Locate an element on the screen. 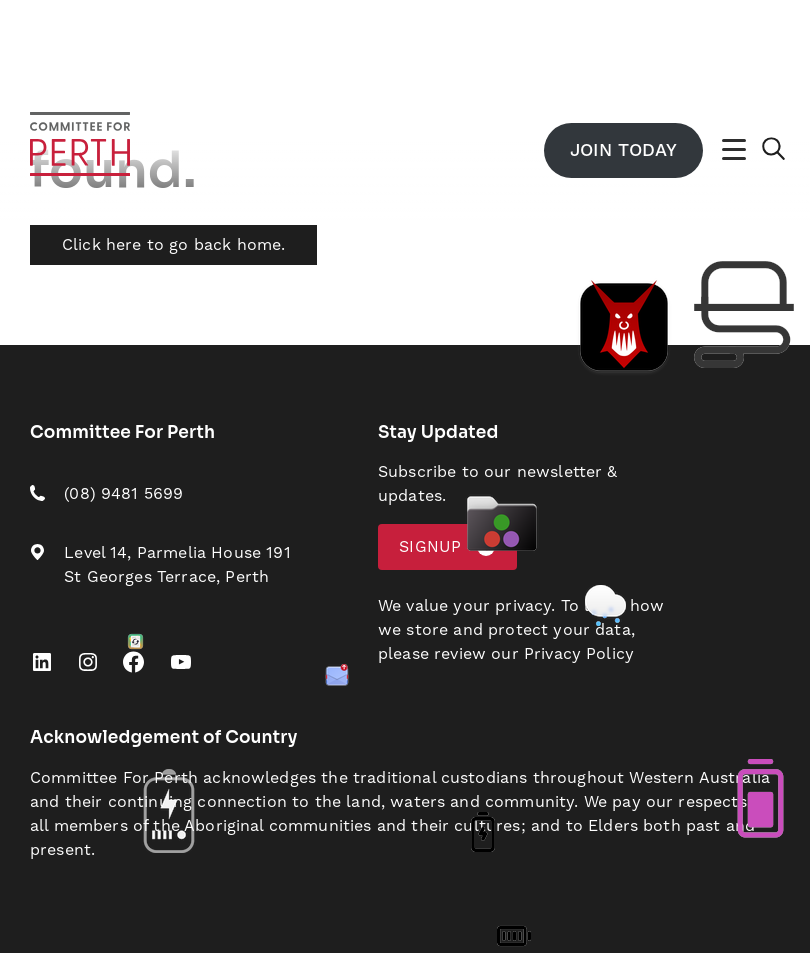 The width and height of the screenshot is (810, 953). indicates freezing rain weather conditions is located at coordinates (605, 605).